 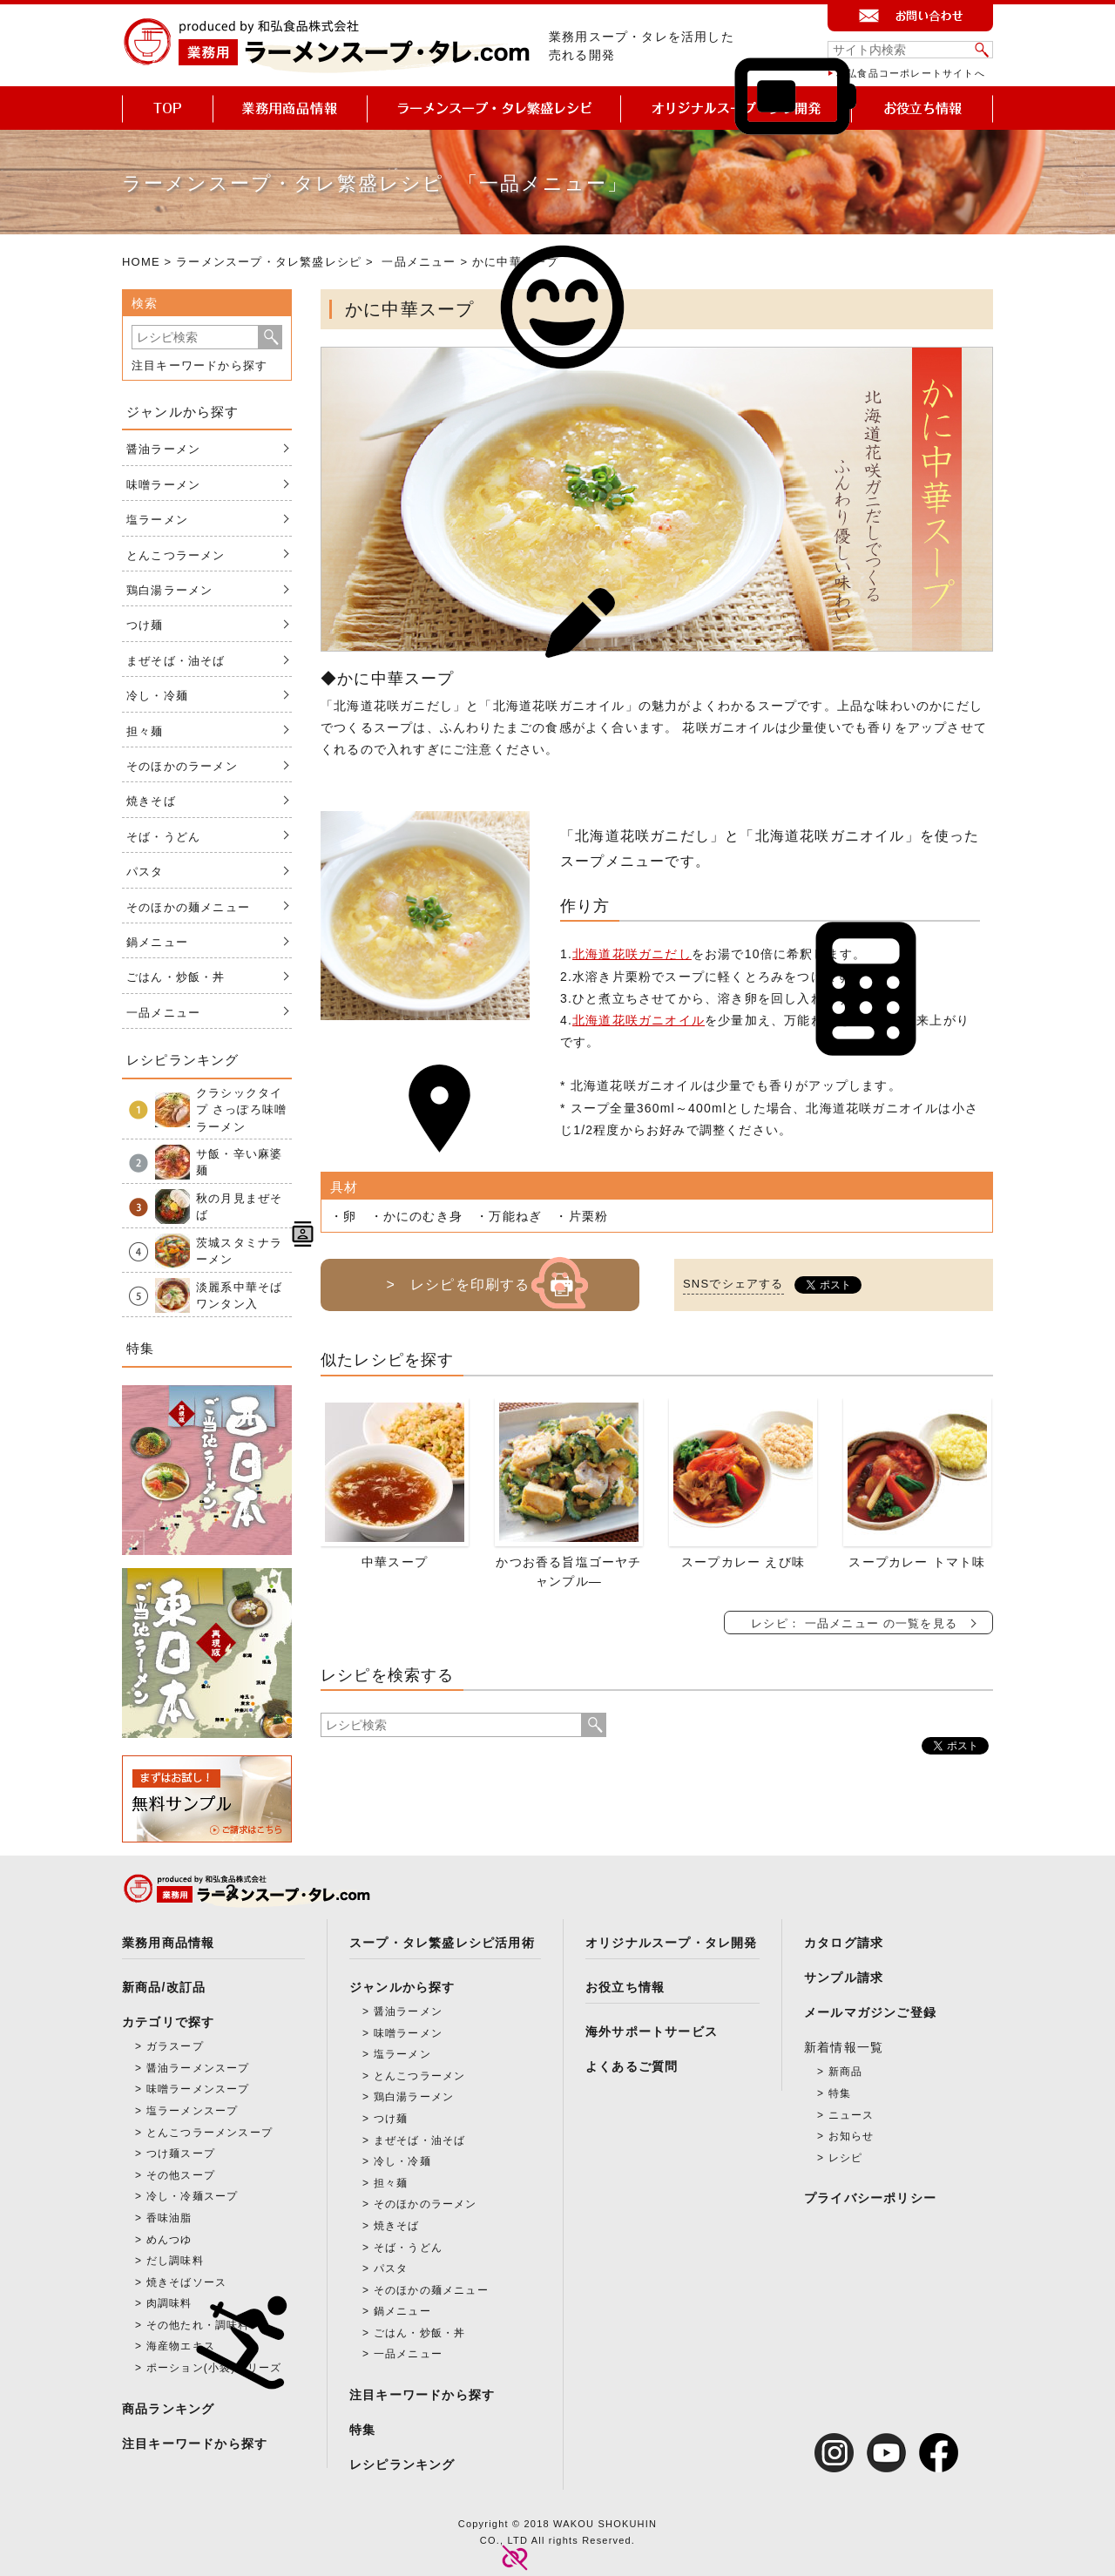 What do you see at coordinates (562, 307) in the screenshot?
I see `add a happy reaction or emoji` at bounding box center [562, 307].